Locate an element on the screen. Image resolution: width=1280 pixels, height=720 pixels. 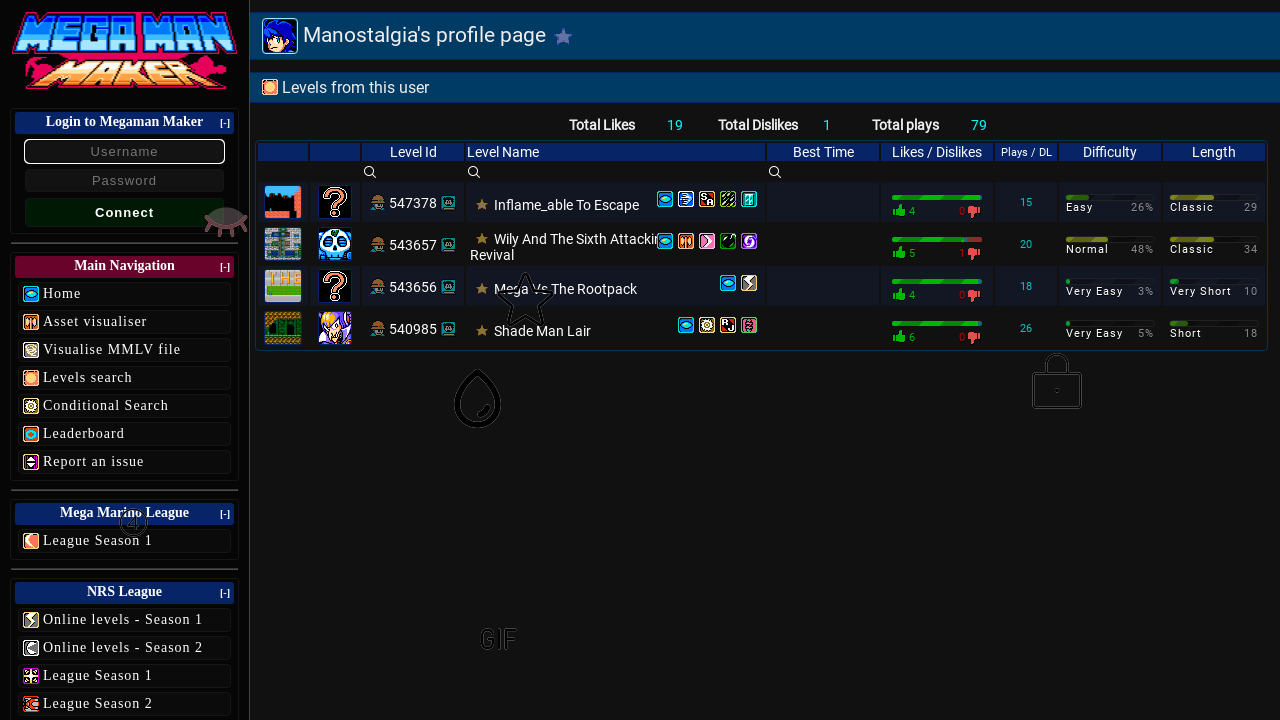
indicates step four in a multi-step process is located at coordinates (133, 522).